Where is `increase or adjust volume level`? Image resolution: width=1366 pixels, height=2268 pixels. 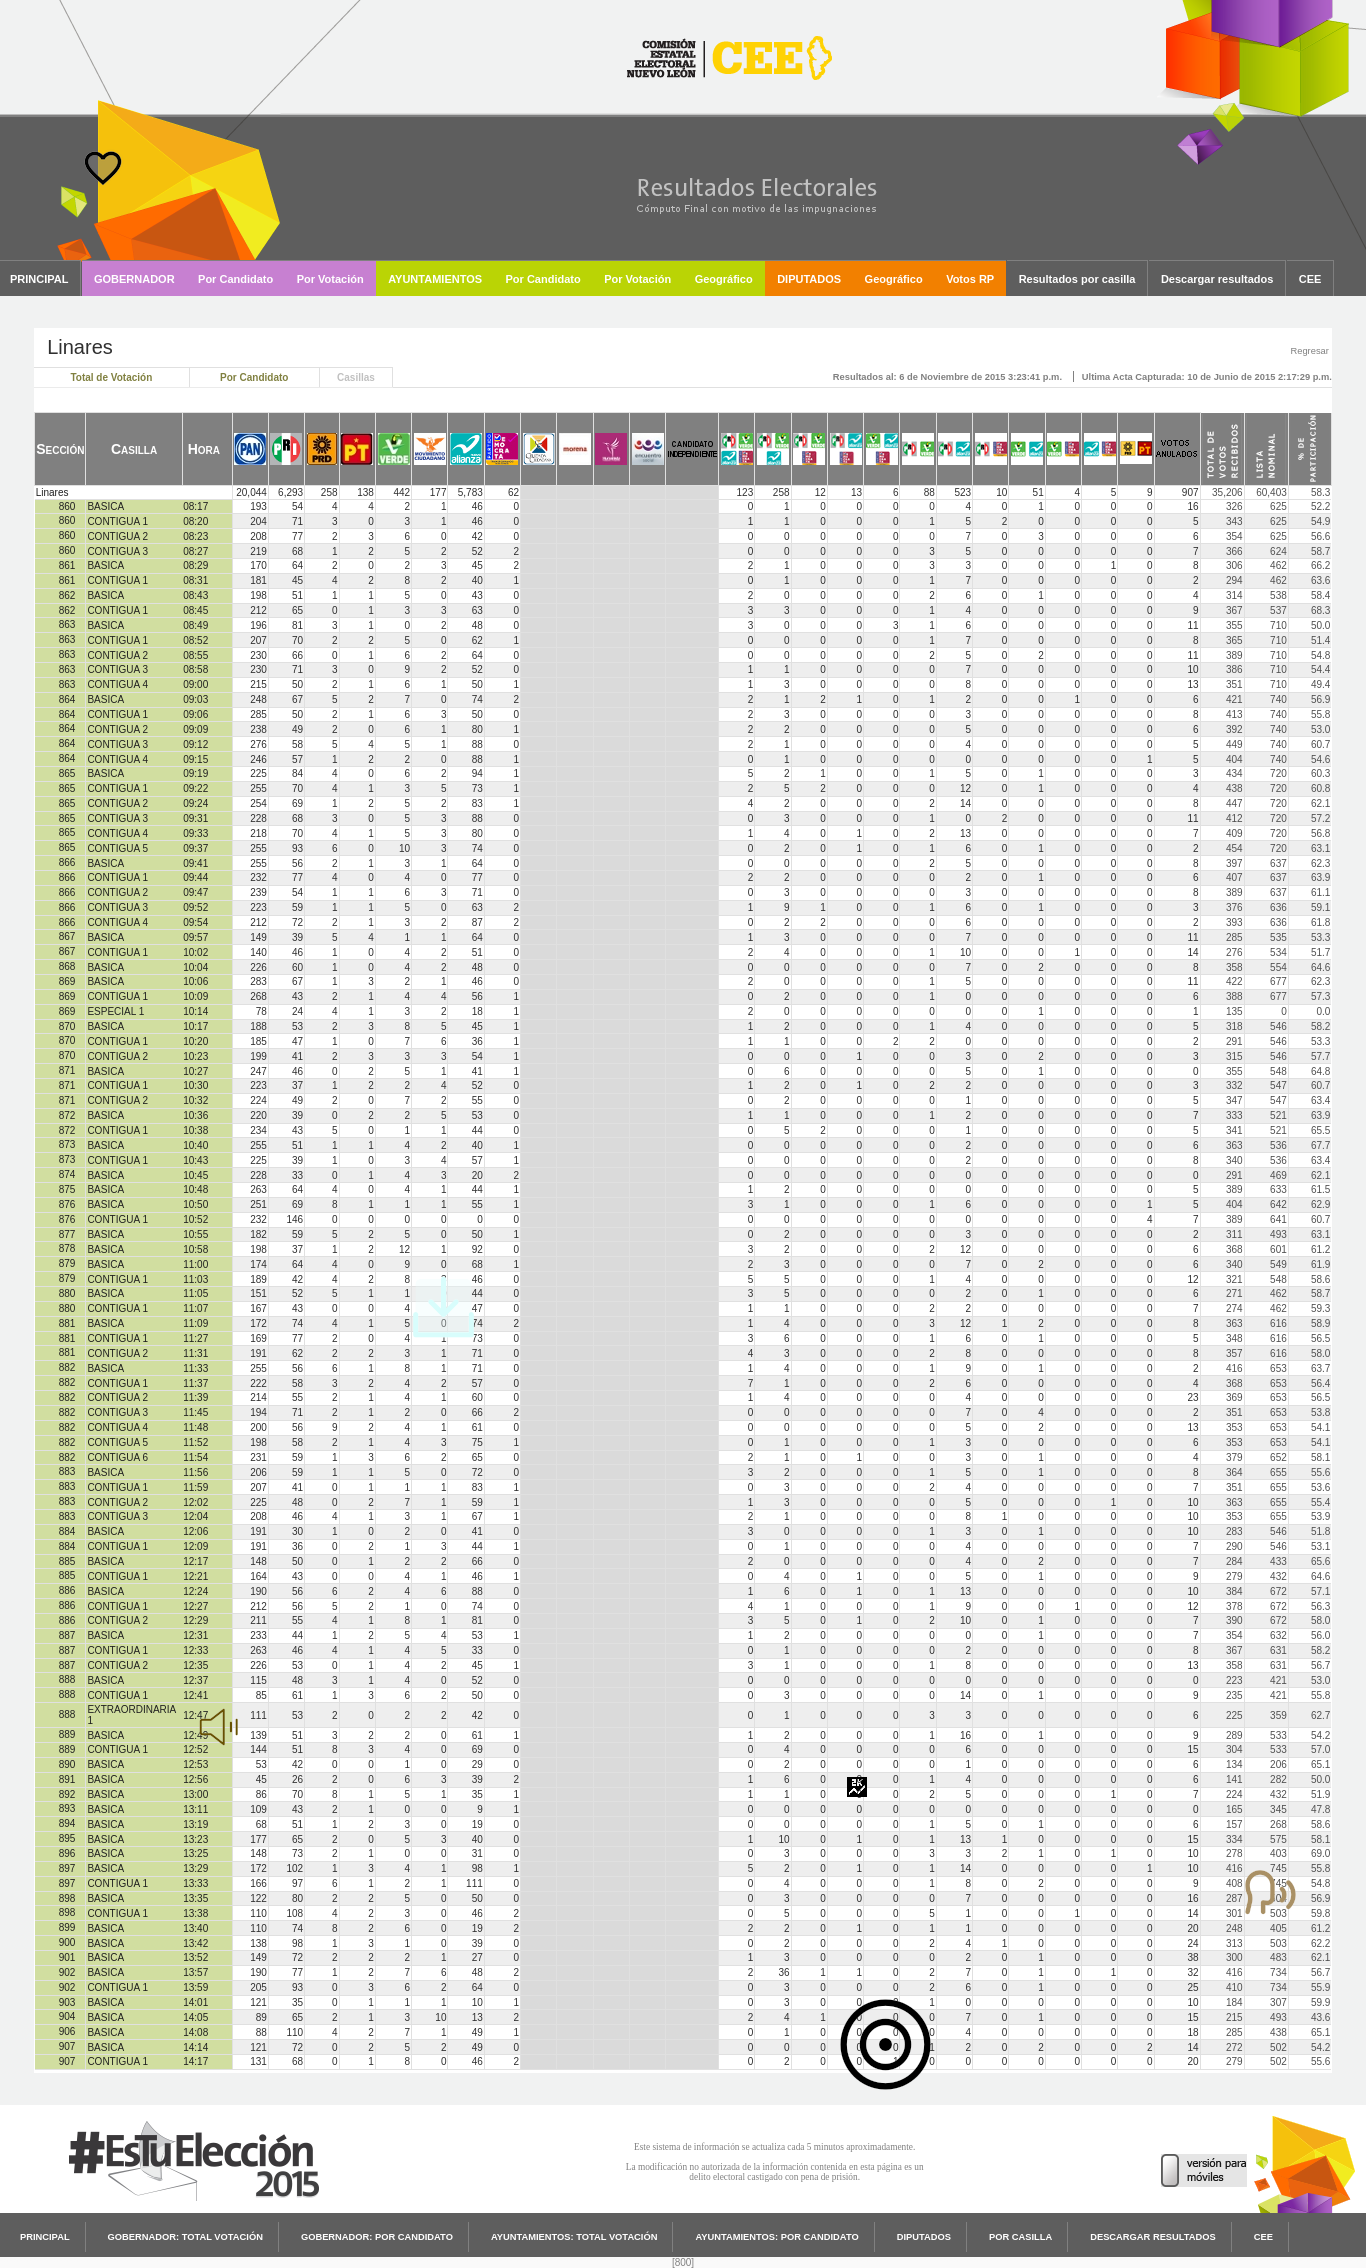
increase or adjust volume level is located at coordinates (218, 1727).